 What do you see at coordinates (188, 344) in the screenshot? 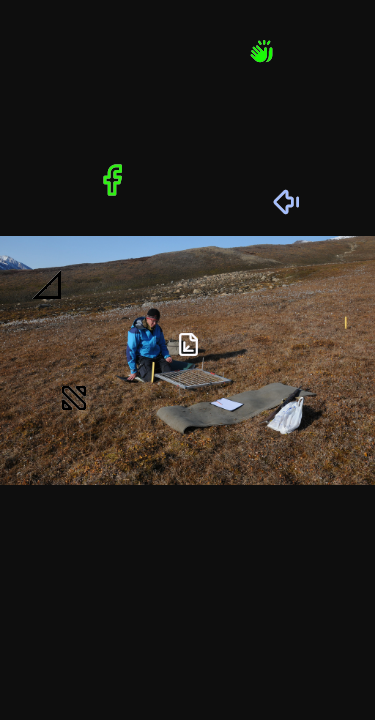
I see `view 3d model or visualization file` at bounding box center [188, 344].